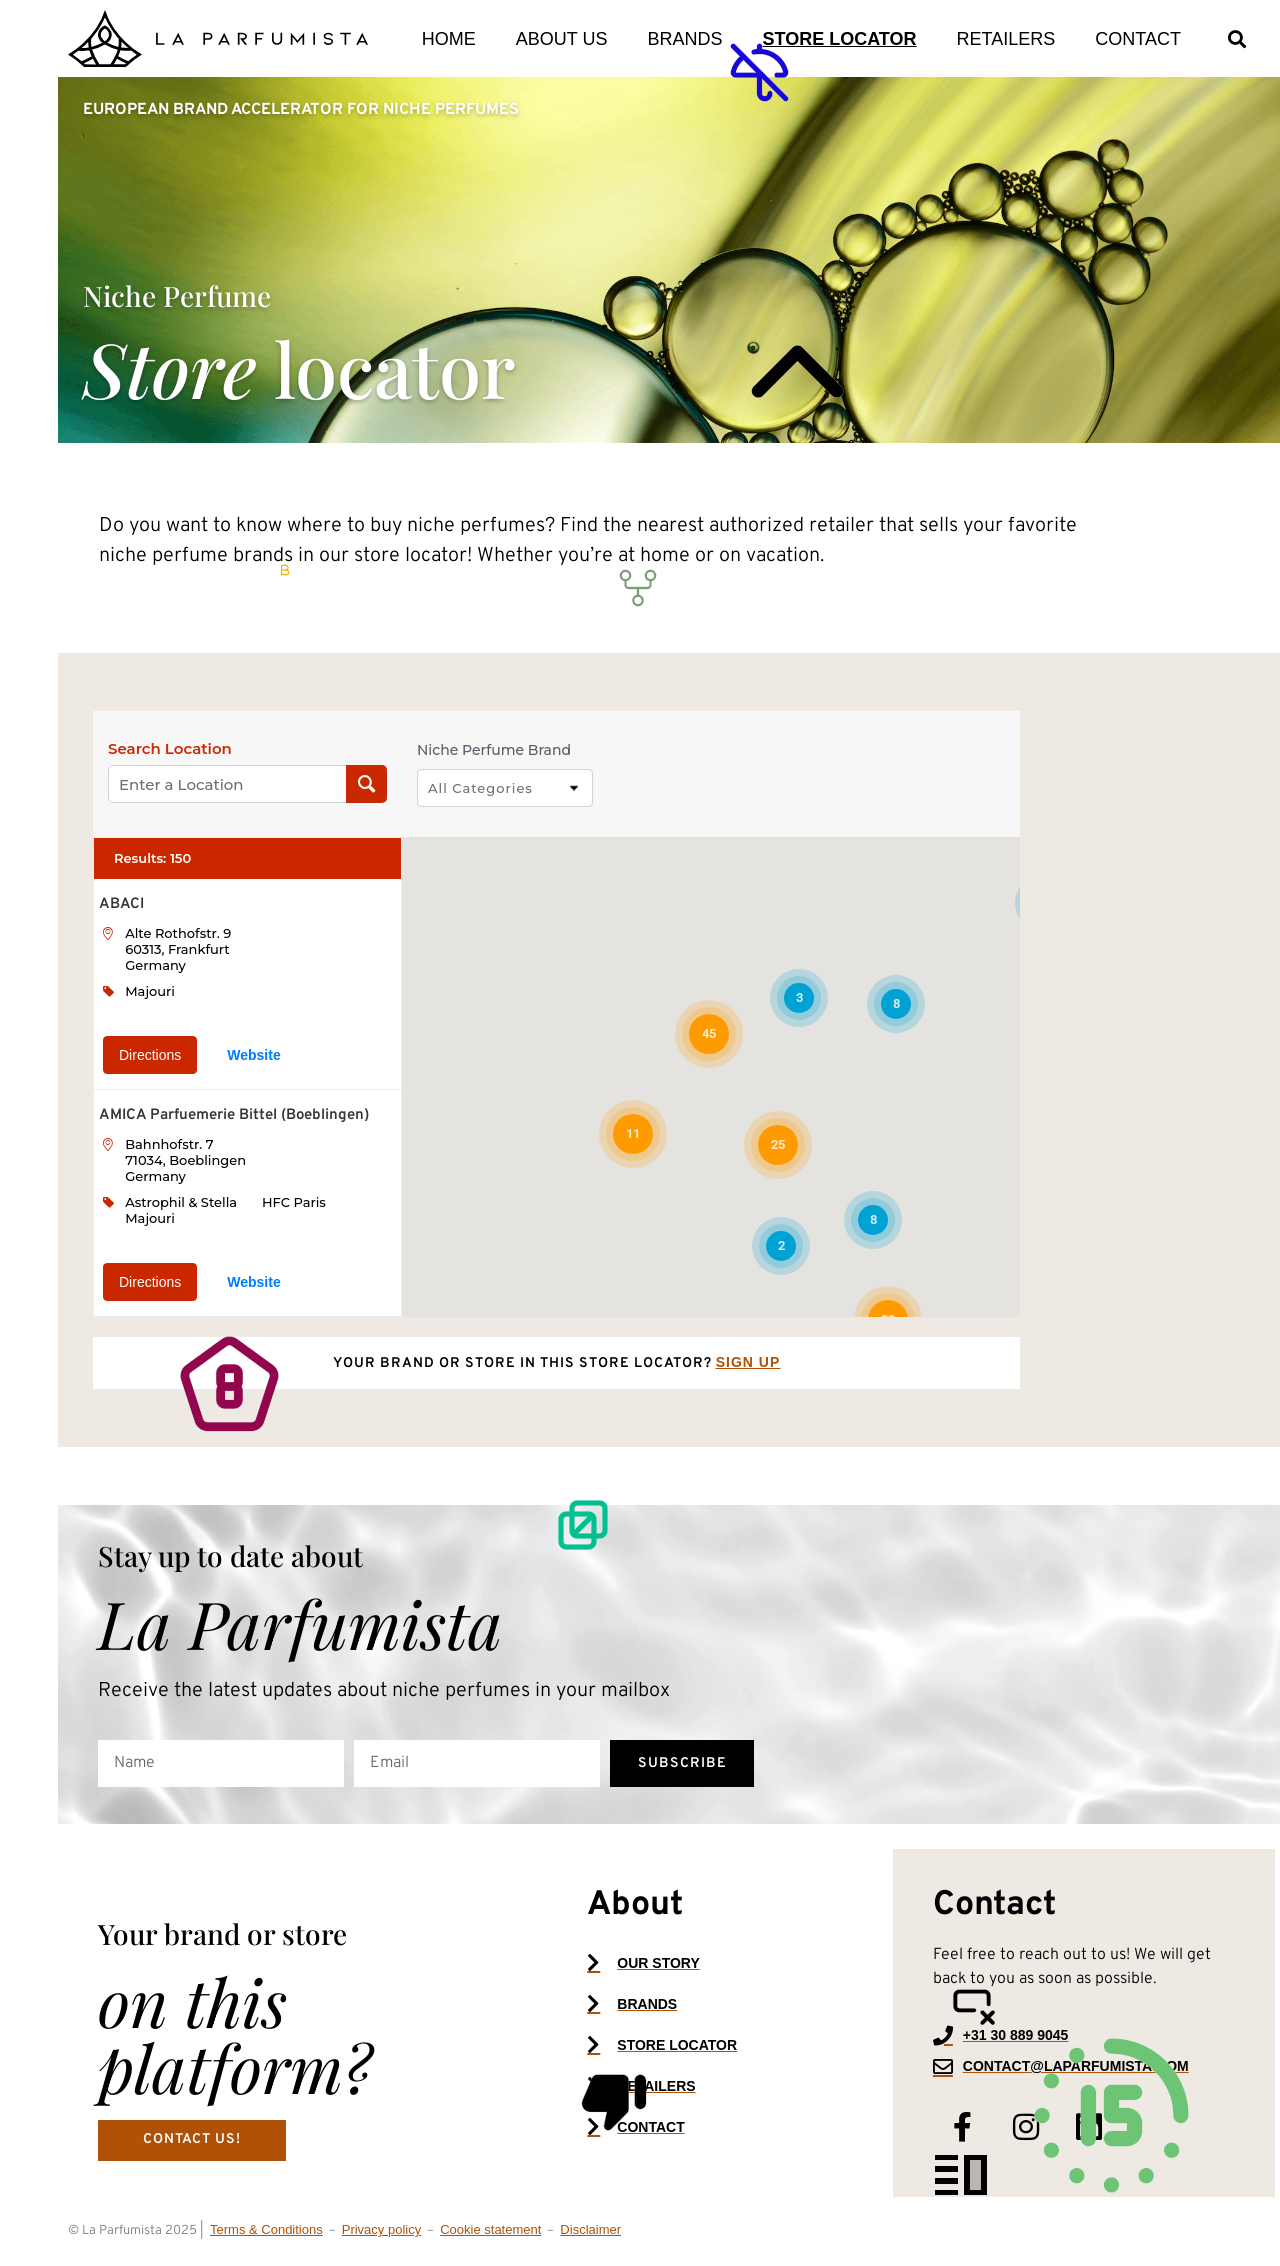 The width and height of the screenshot is (1280, 2266). I want to click on fork a repository or branch, so click(638, 588).